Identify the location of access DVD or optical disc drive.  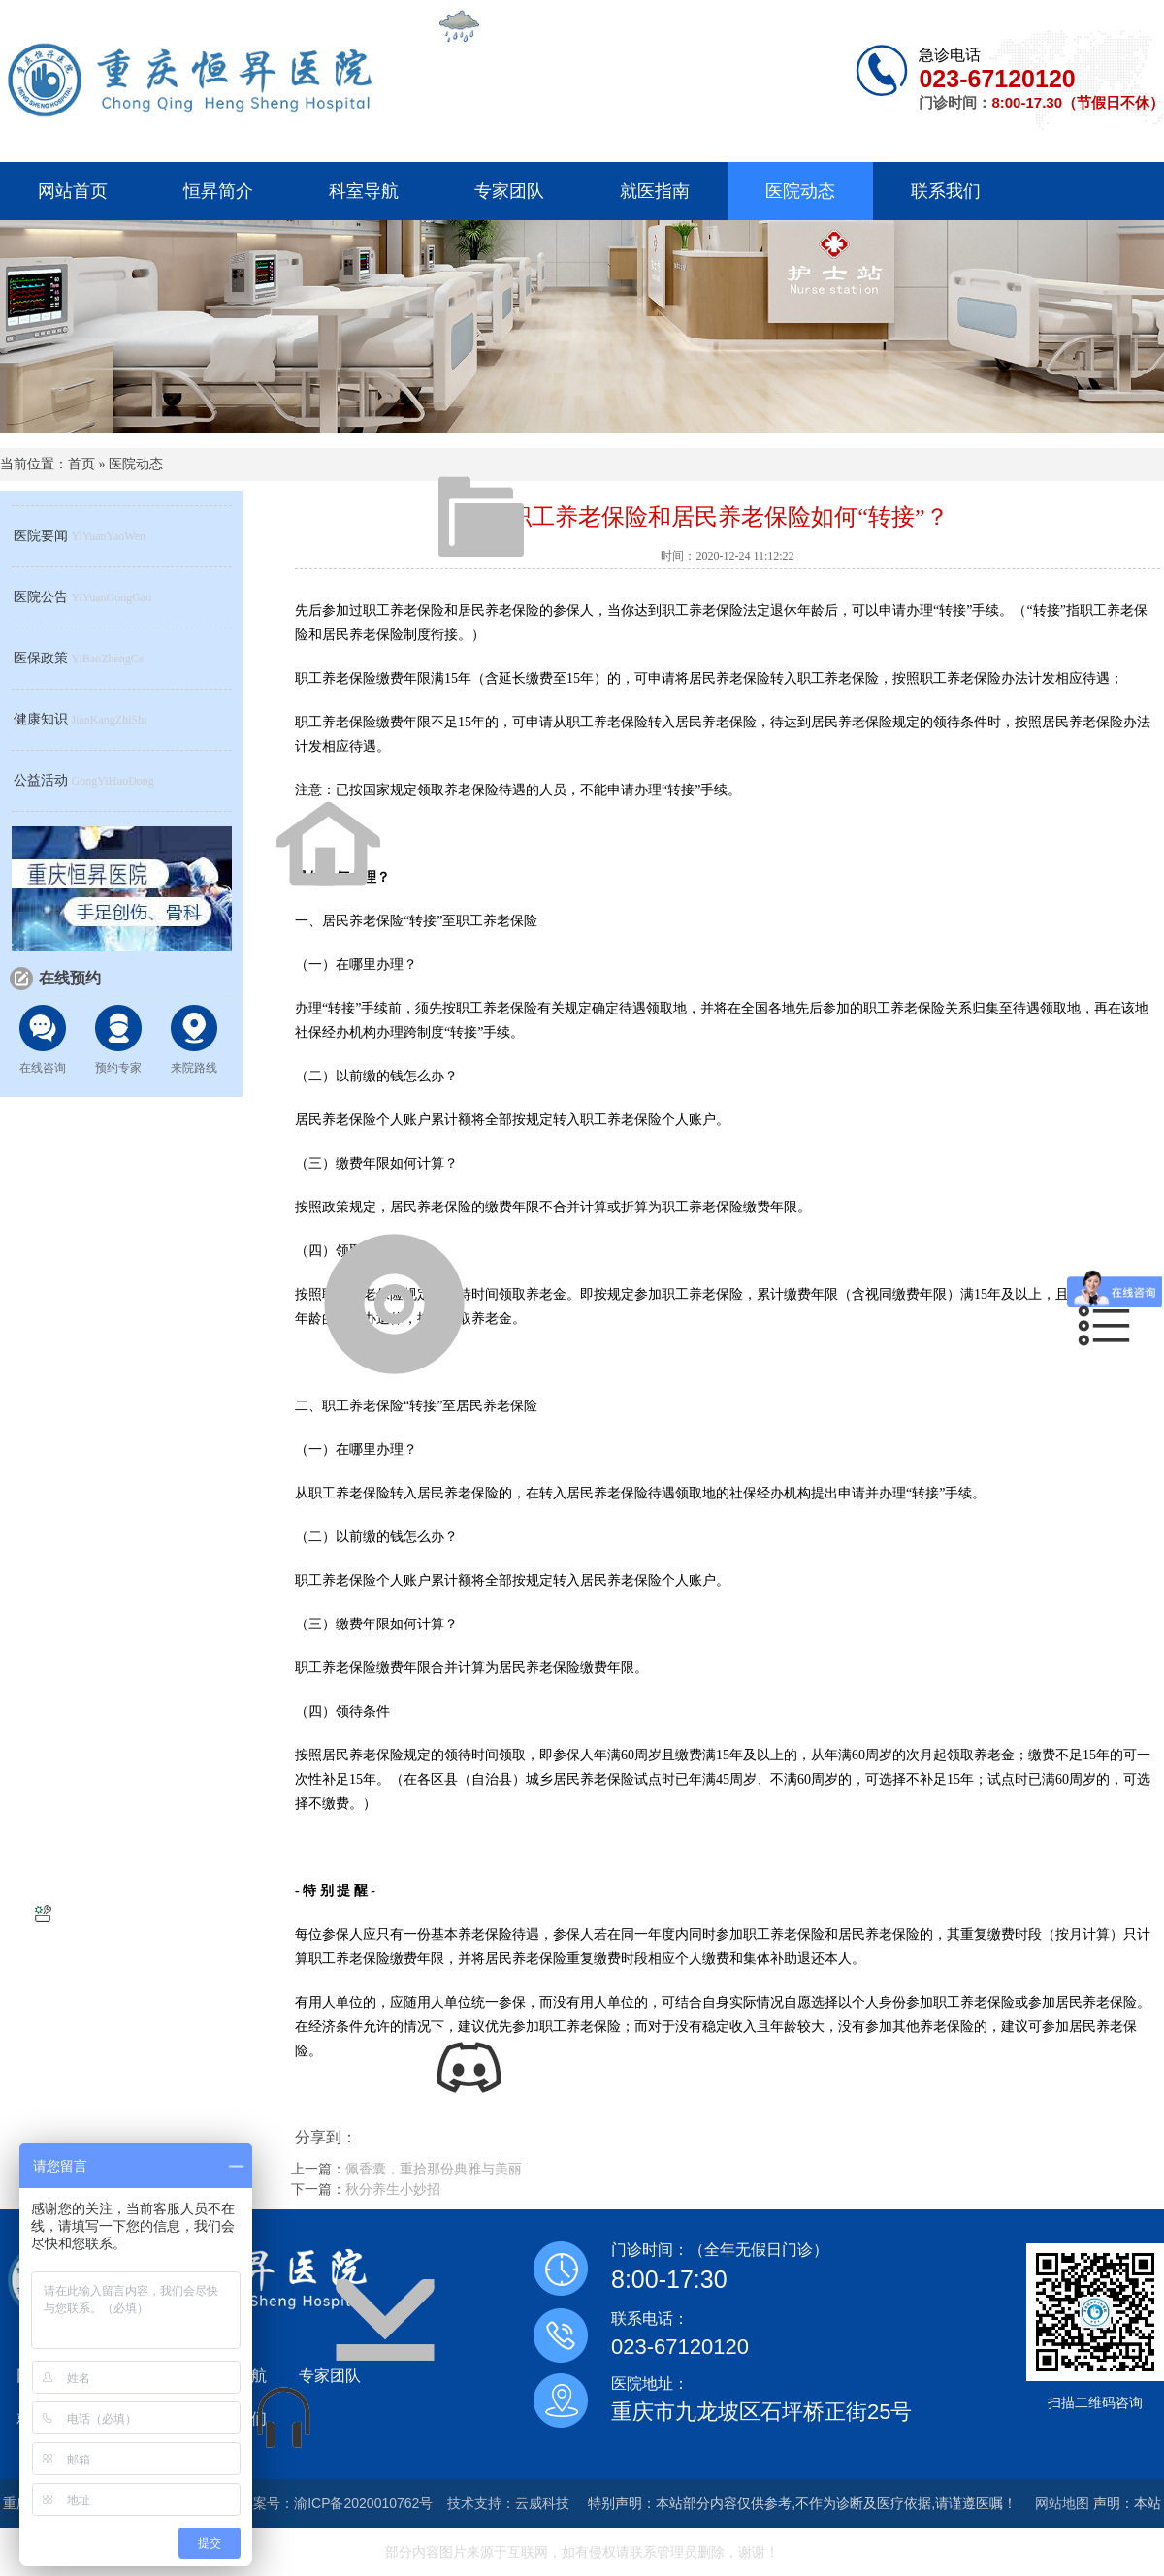
(394, 1304).